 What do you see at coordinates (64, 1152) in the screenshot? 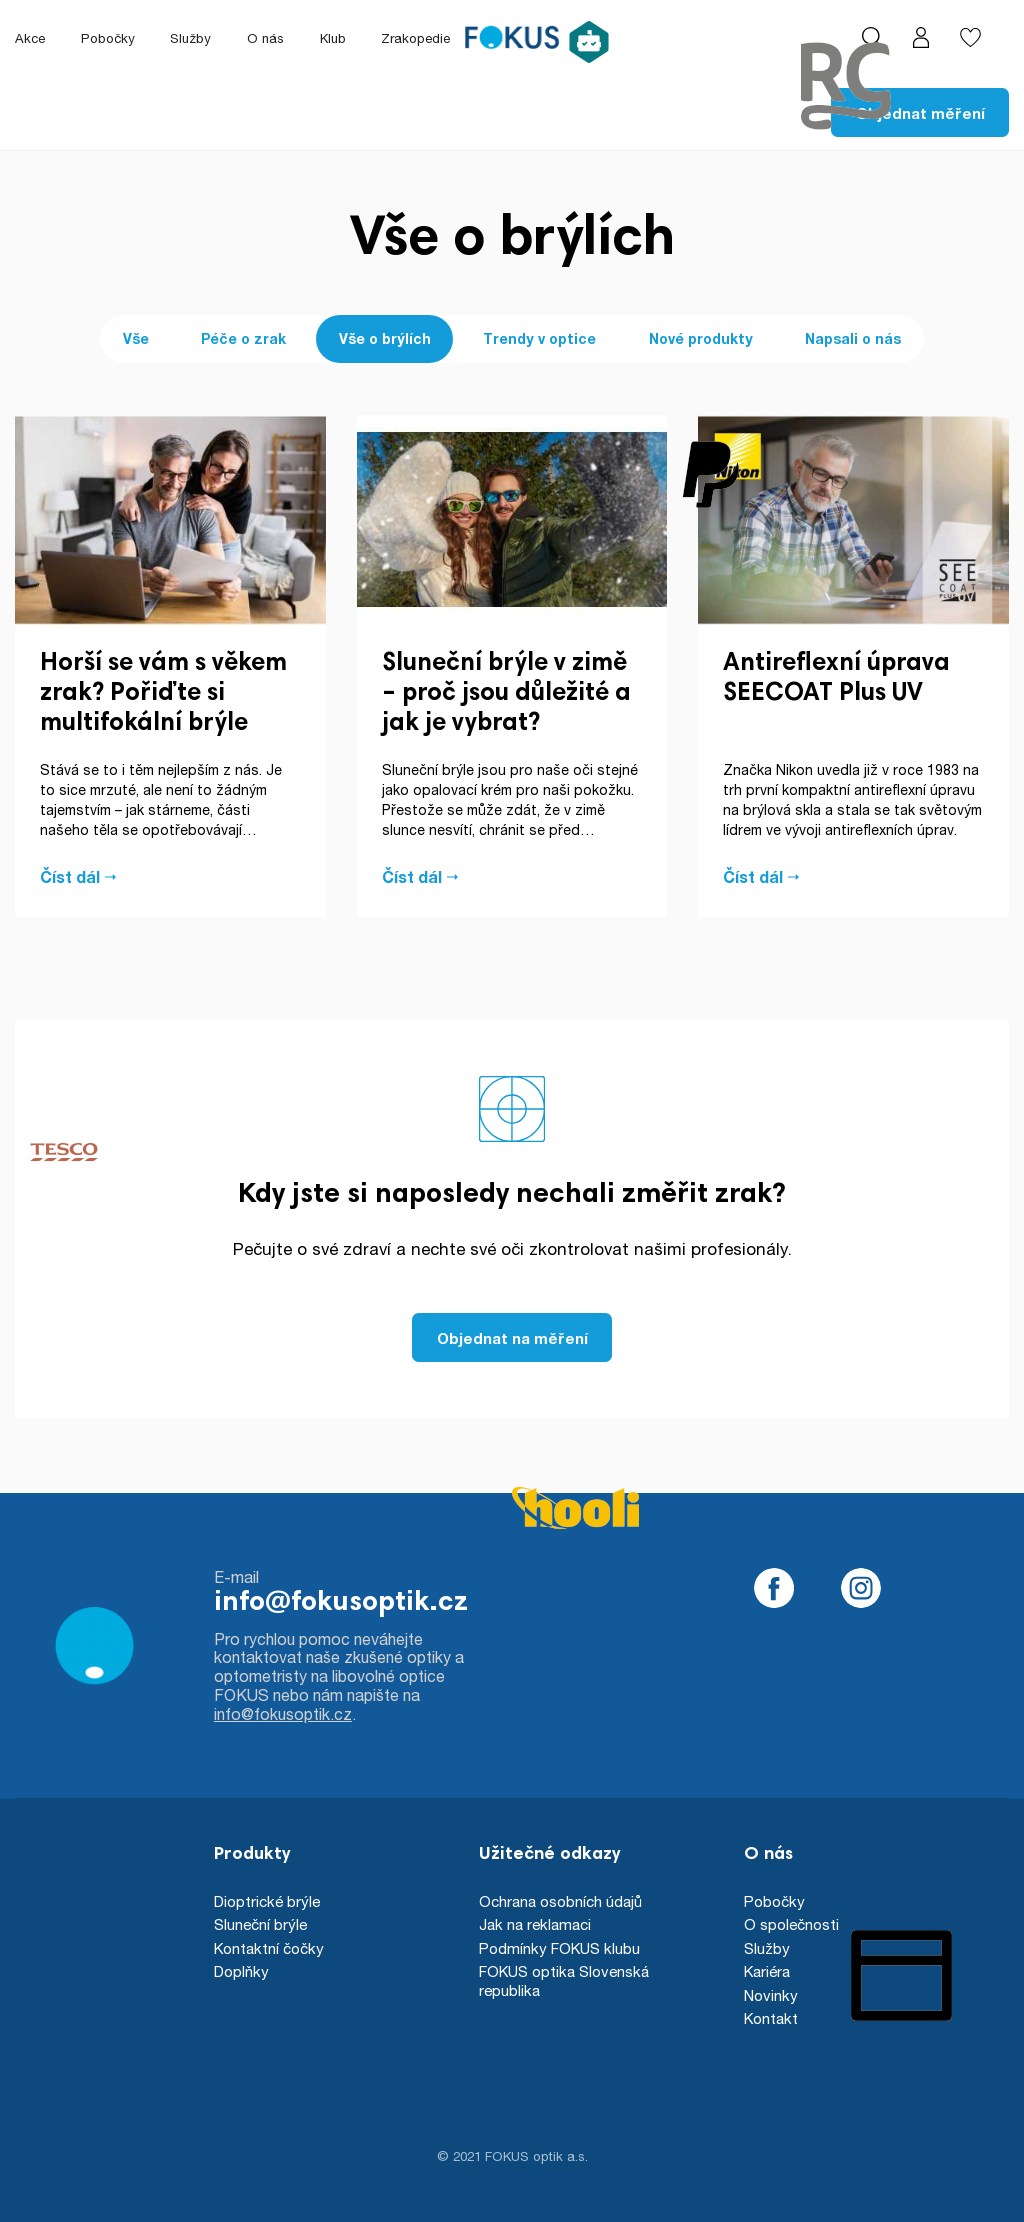
I see `open the Tesco app or website` at bounding box center [64, 1152].